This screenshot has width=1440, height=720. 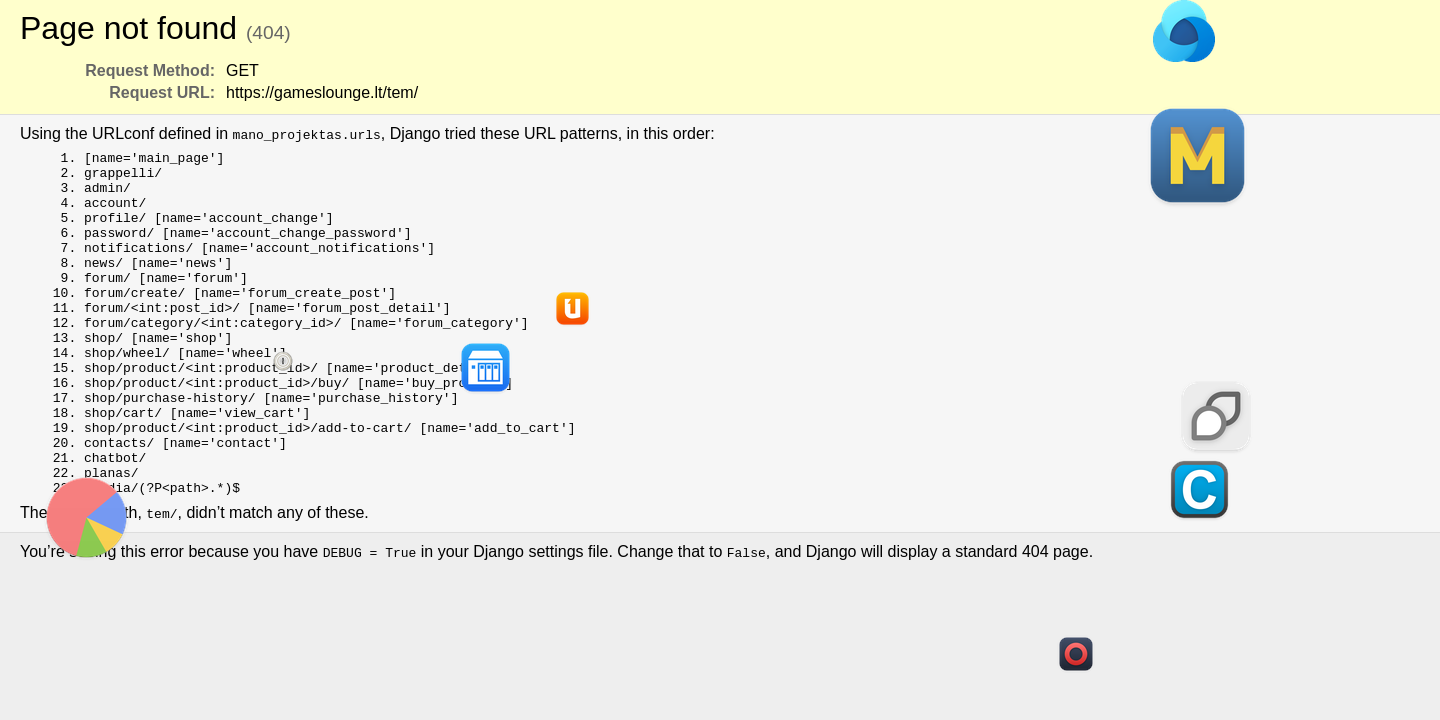 I want to click on open the passwords app, so click(x=283, y=361).